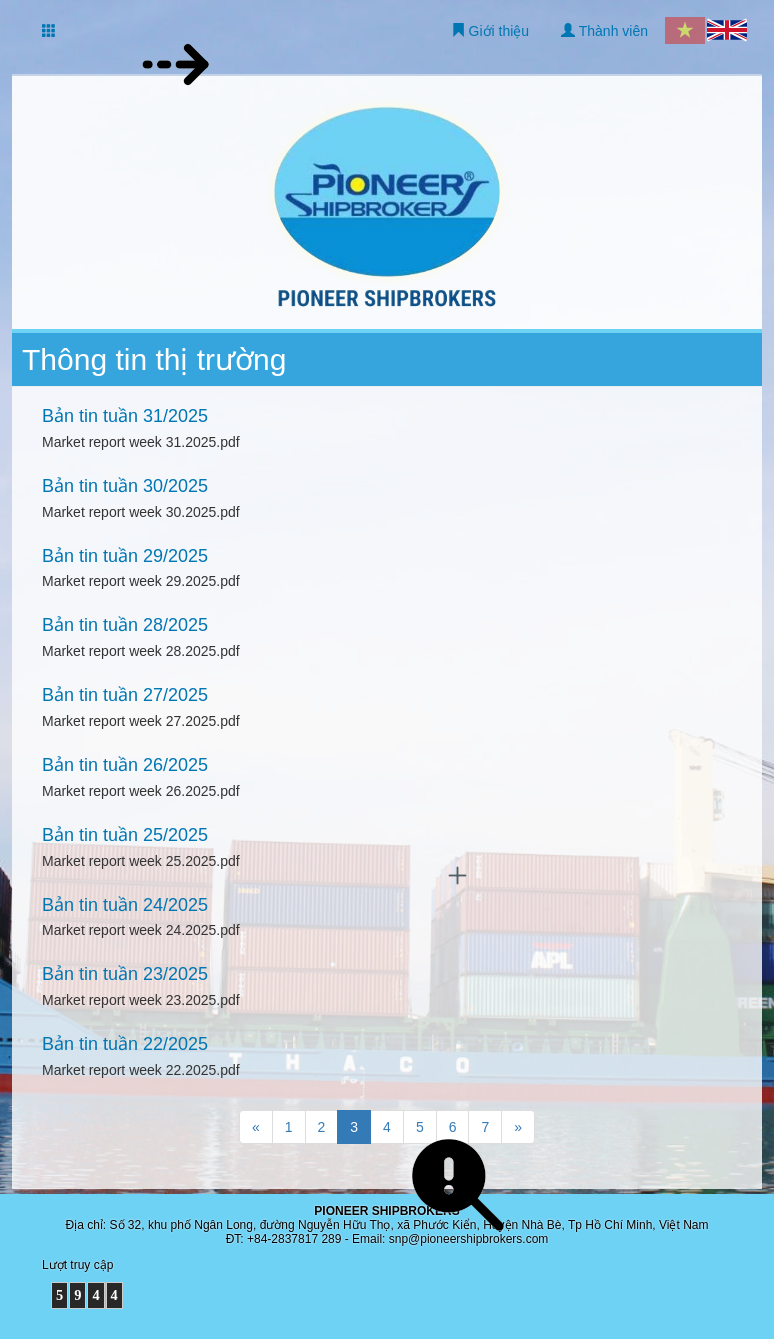  What do you see at coordinates (175, 64) in the screenshot?
I see `continue to next step` at bounding box center [175, 64].